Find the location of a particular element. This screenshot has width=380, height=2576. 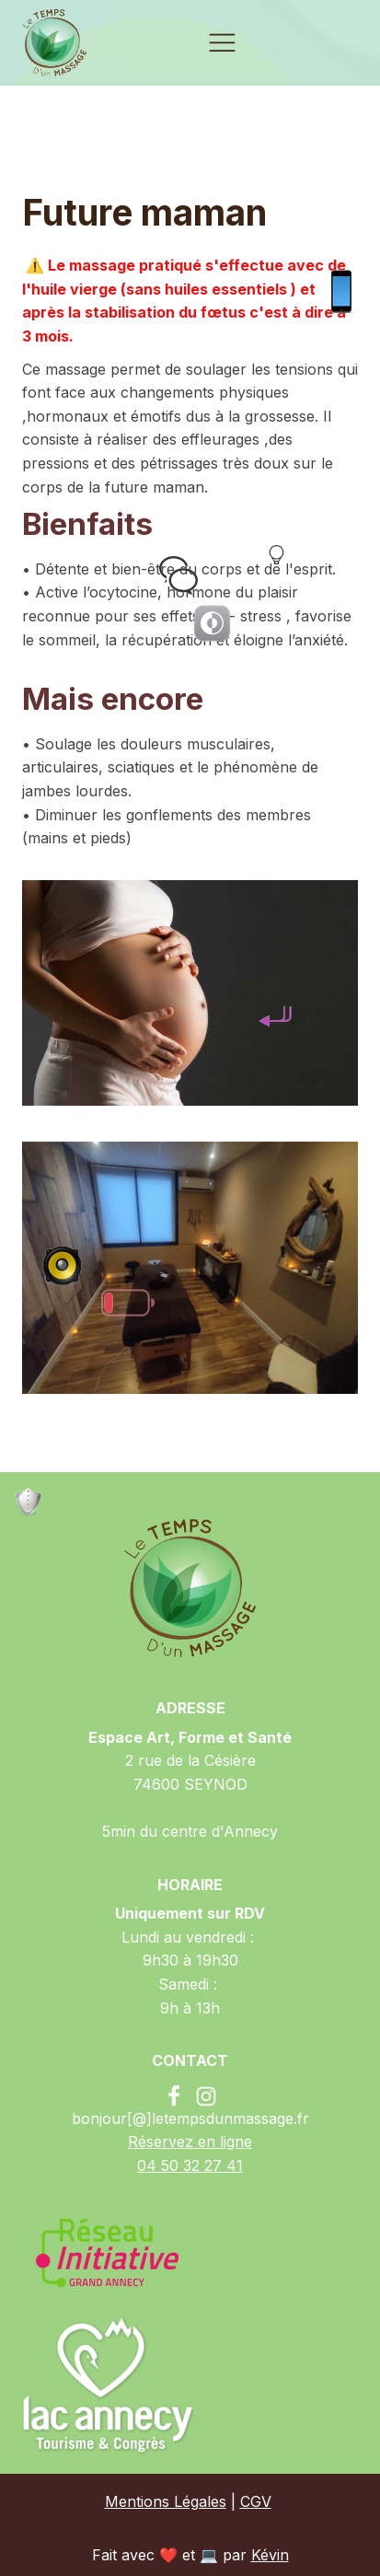

start the welcome tour or onboarding guide is located at coordinates (276, 554).